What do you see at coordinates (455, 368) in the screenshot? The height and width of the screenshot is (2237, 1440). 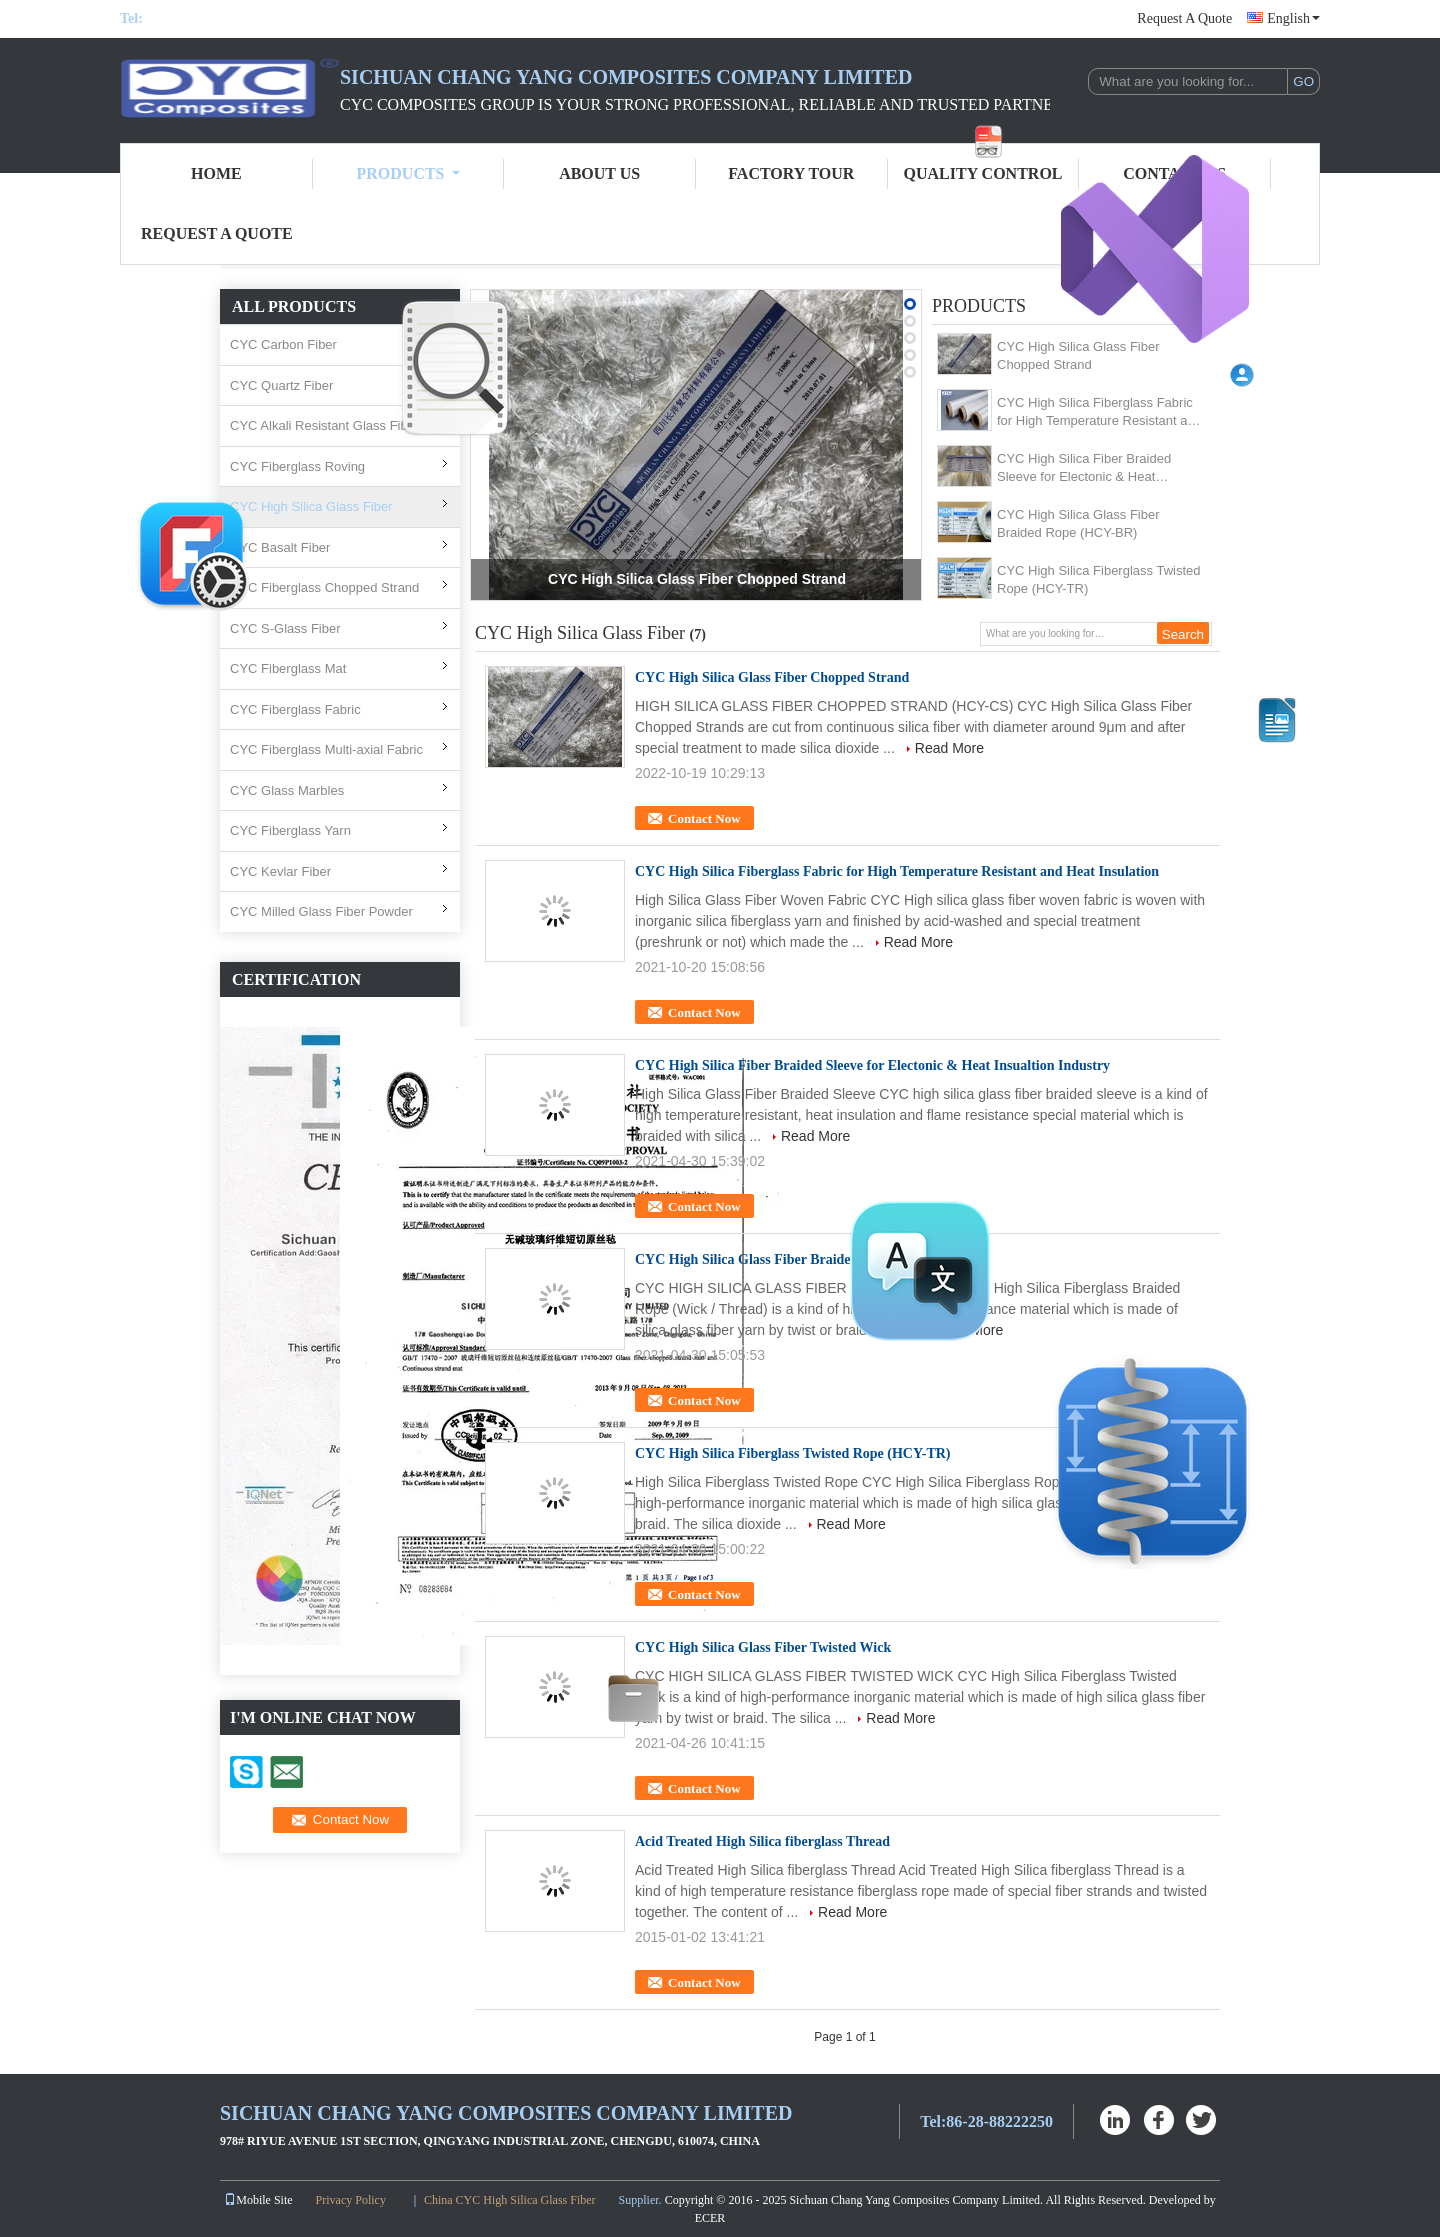 I see `open gnome logs application` at bounding box center [455, 368].